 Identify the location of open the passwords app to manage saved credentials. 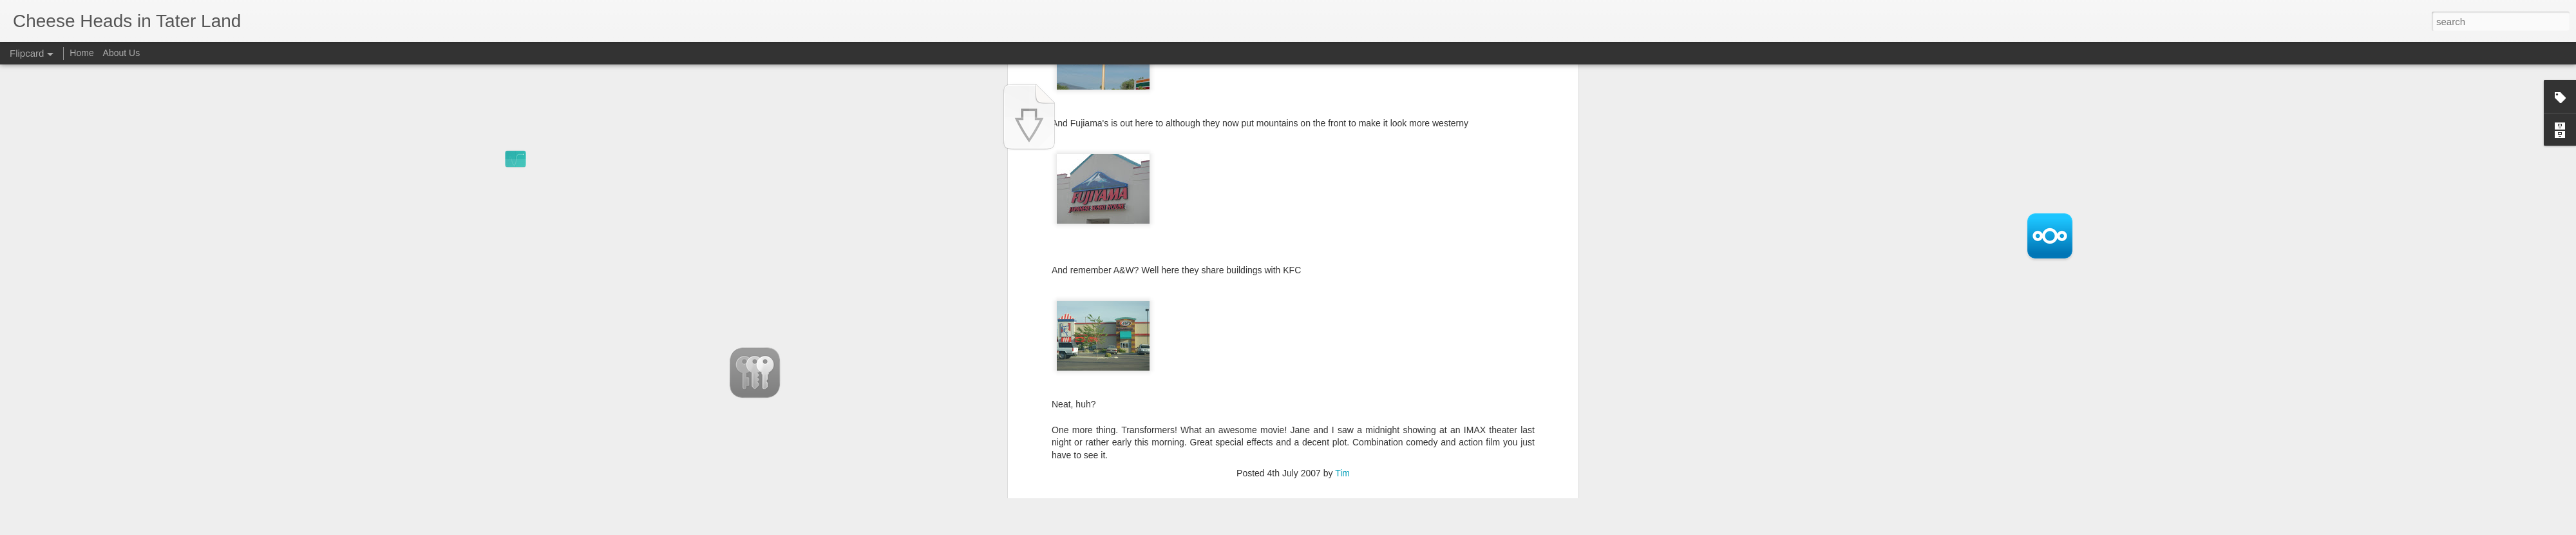
(755, 373).